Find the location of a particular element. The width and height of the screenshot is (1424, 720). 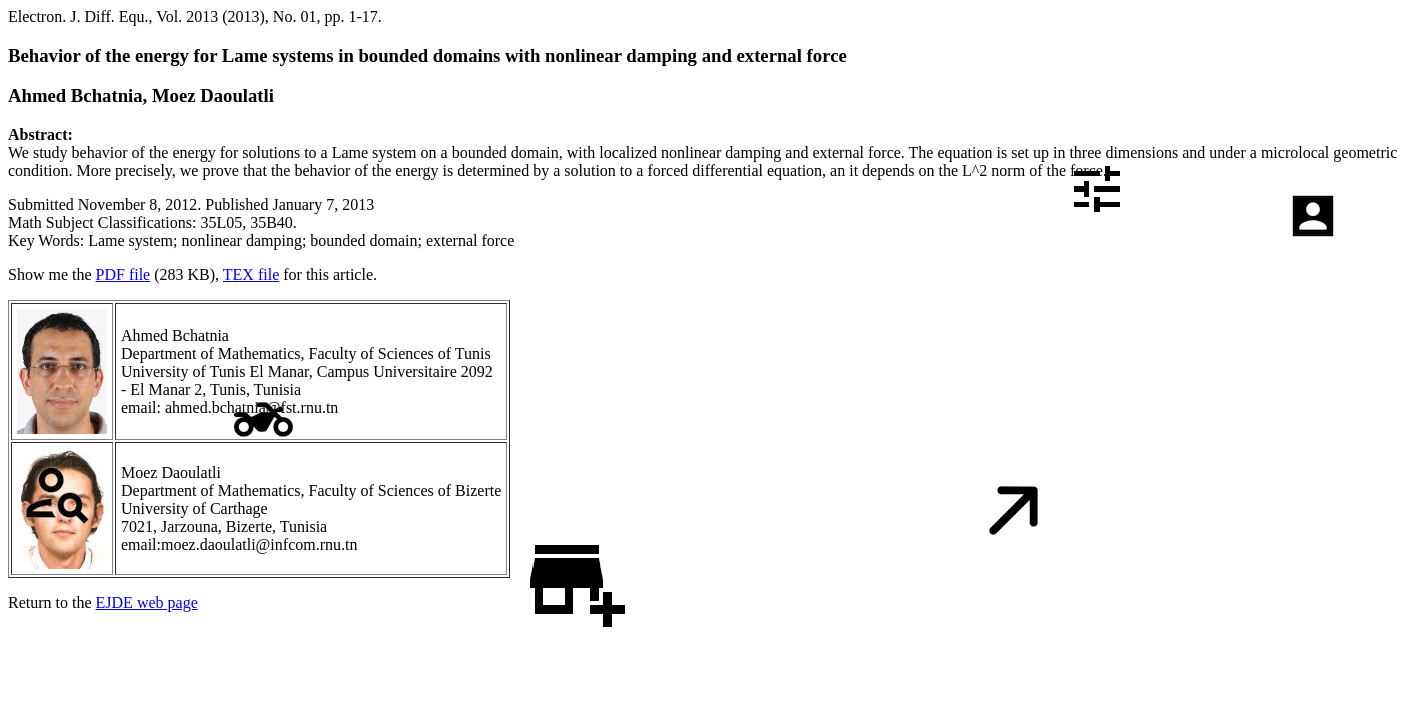

adjust settings or preferences is located at coordinates (1097, 189).